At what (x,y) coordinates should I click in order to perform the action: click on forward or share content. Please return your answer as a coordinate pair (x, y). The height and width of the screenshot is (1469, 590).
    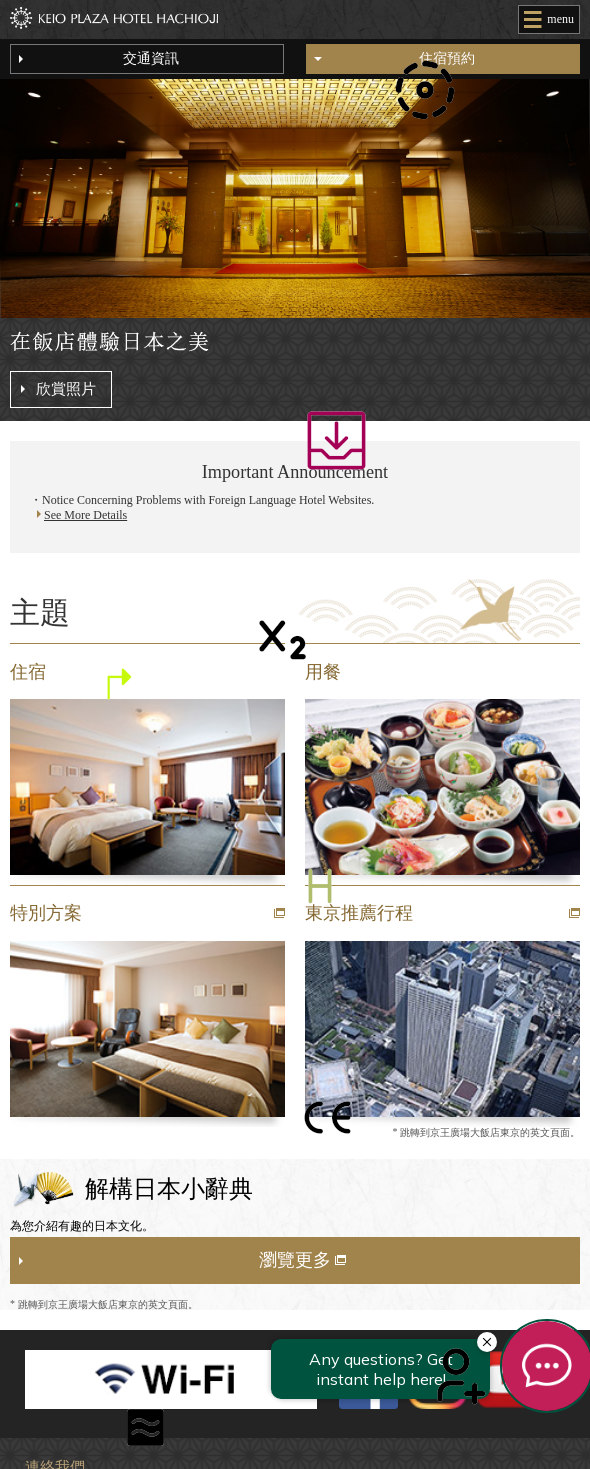
    Looking at the image, I should click on (117, 684).